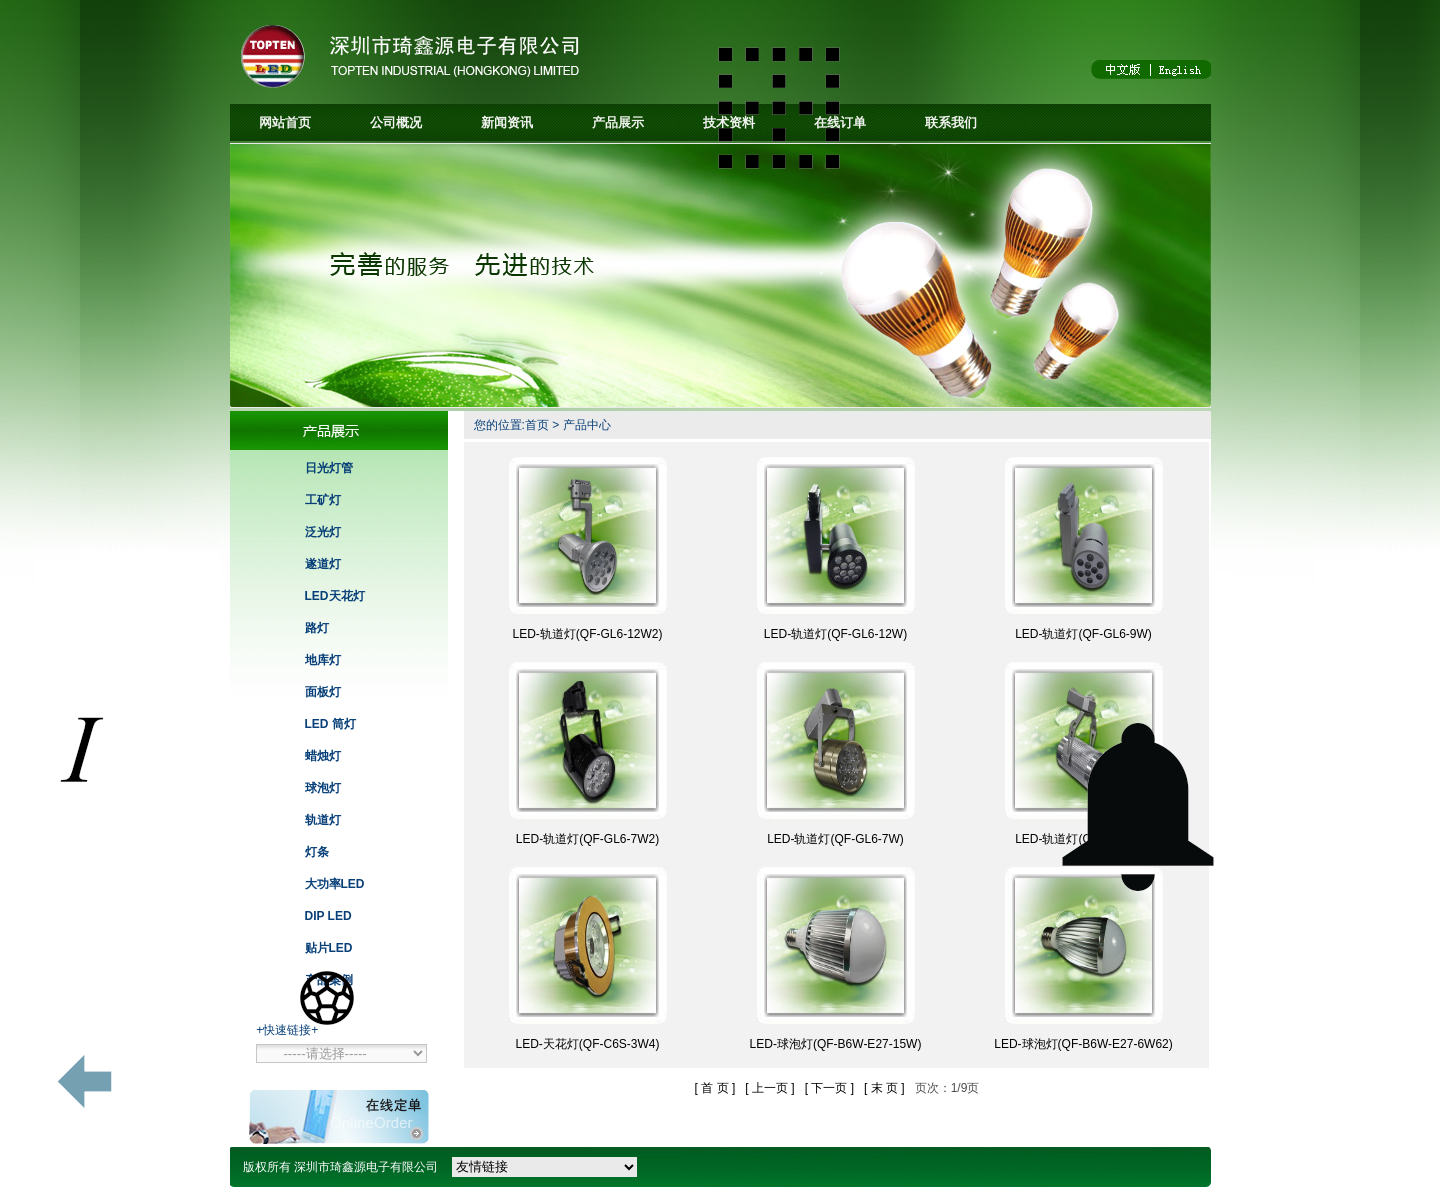 The height and width of the screenshot is (1187, 1440). Describe the element at coordinates (779, 108) in the screenshot. I see `remove all borders from selected cells or elements` at that location.